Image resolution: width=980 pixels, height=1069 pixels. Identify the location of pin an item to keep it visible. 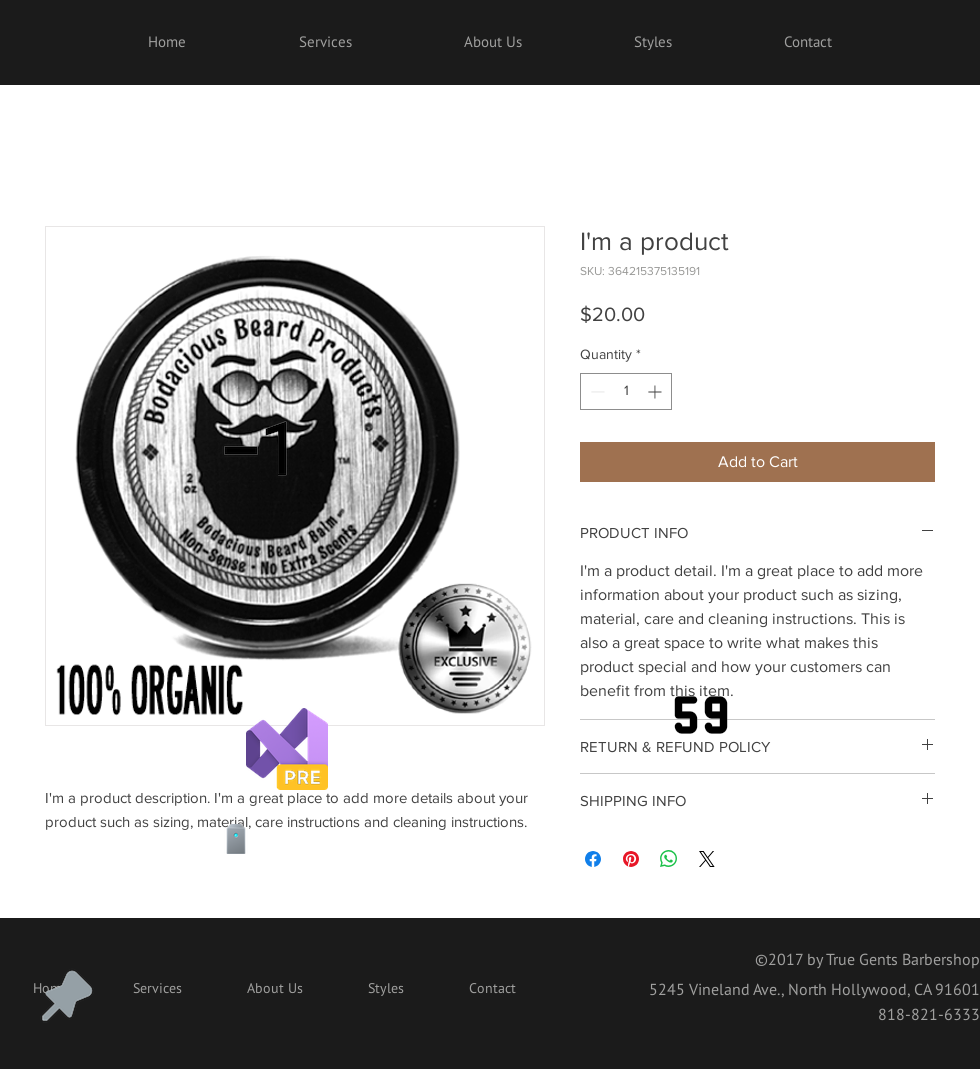
(68, 995).